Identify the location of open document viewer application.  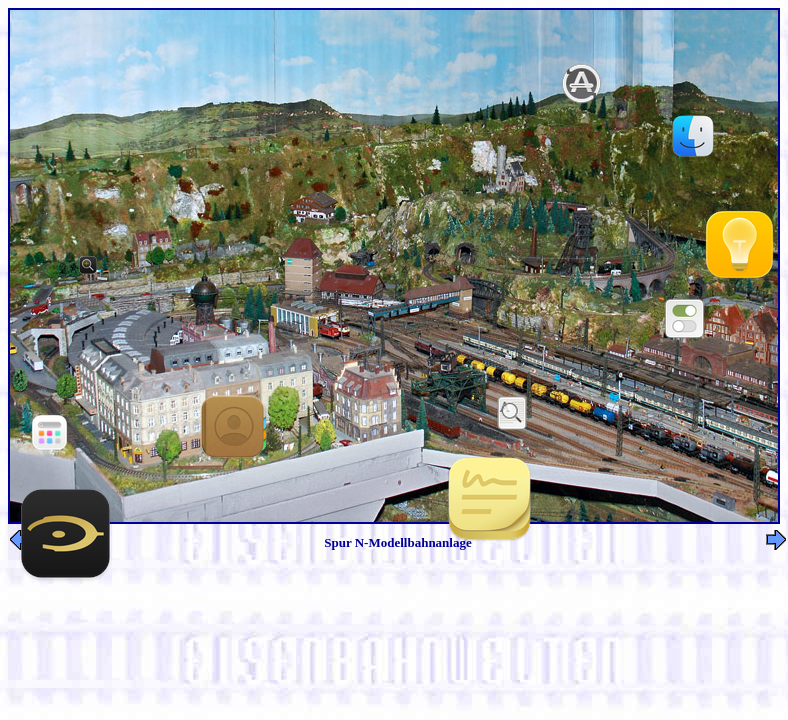
(512, 413).